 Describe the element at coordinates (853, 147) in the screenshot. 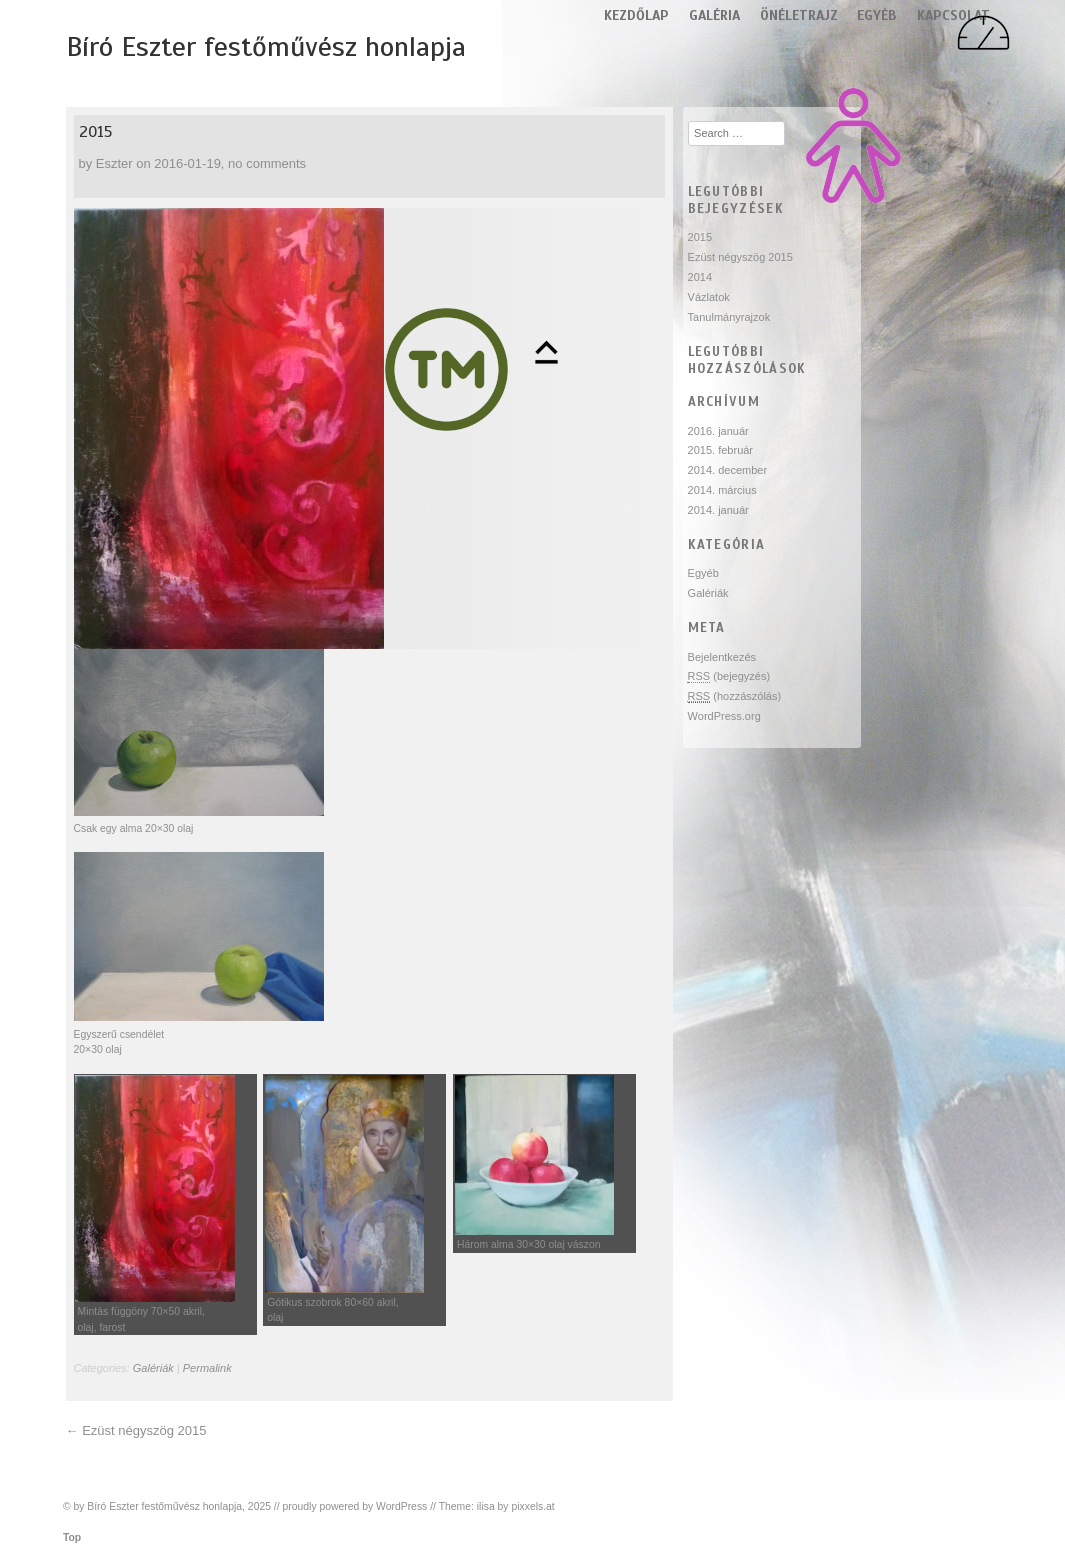

I see `view your profile` at that location.